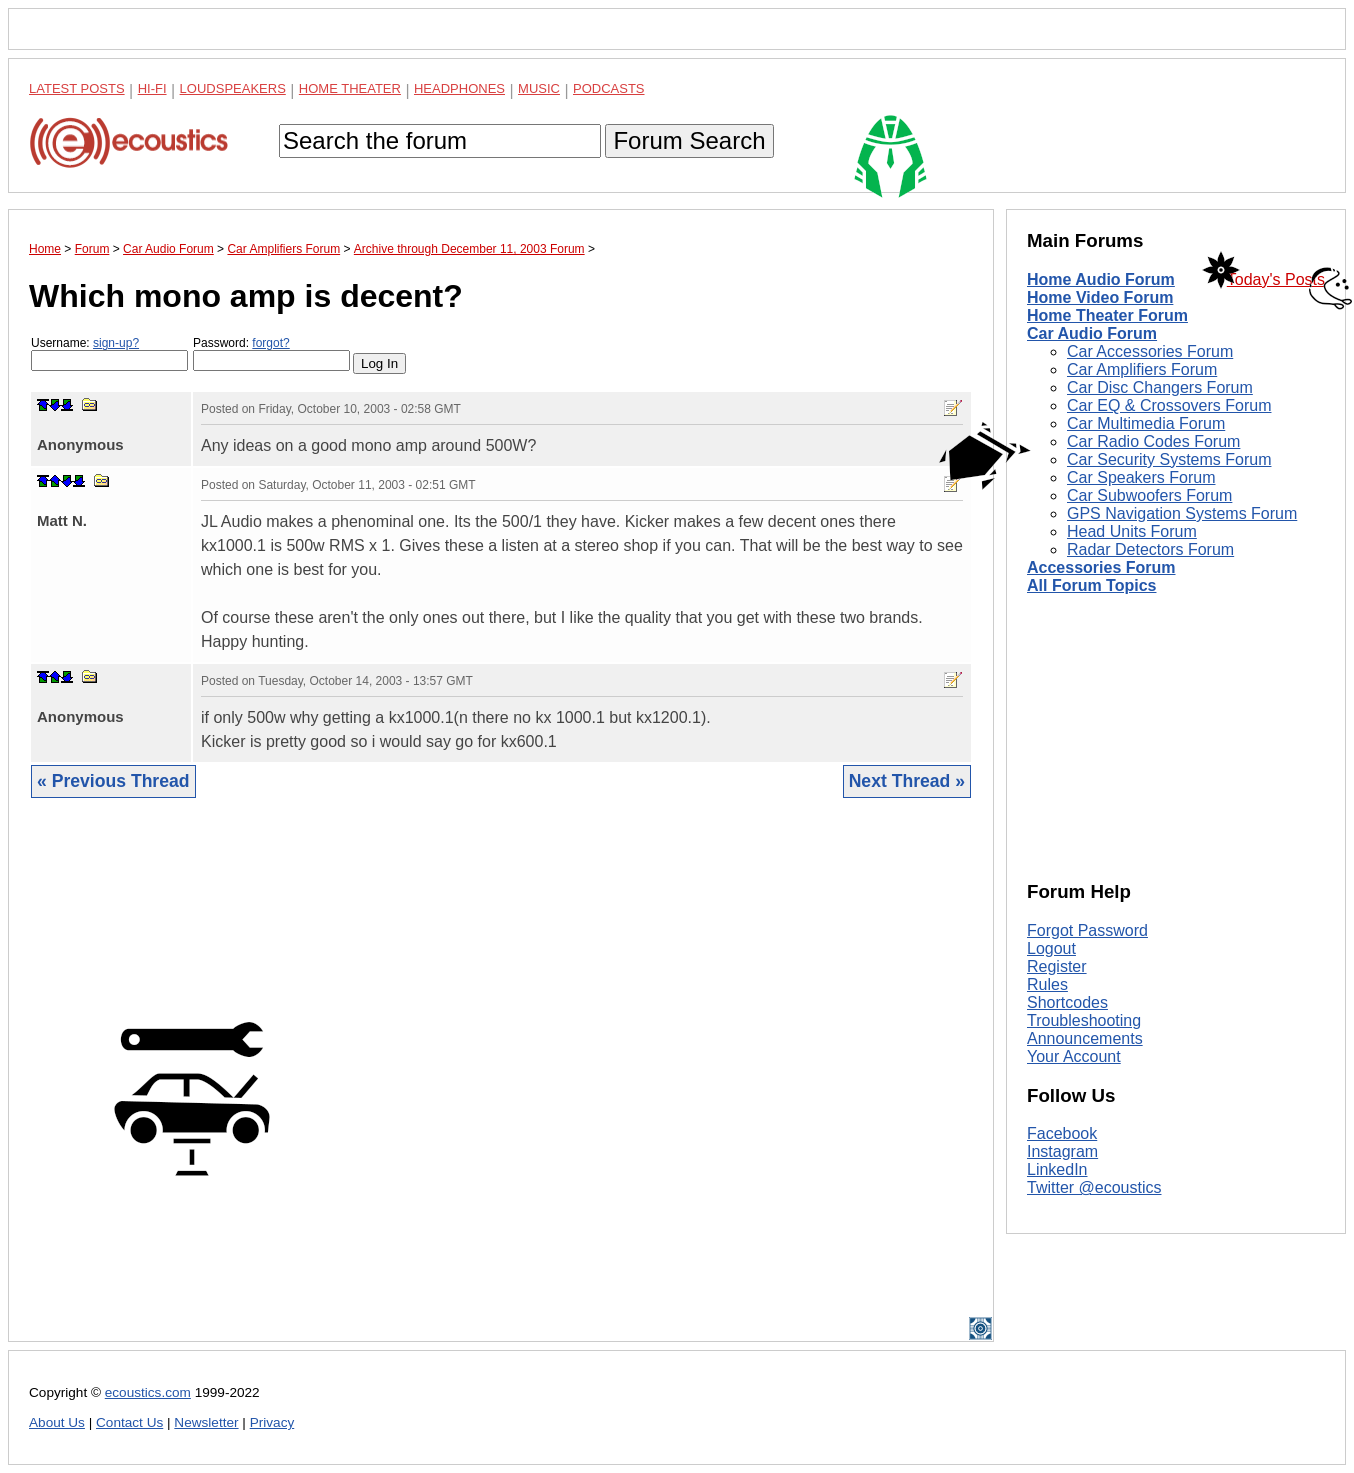 The height and width of the screenshot is (1473, 1354). Describe the element at coordinates (1221, 270) in the screenshot. I see `decorative badge or achievement icon` at that location.